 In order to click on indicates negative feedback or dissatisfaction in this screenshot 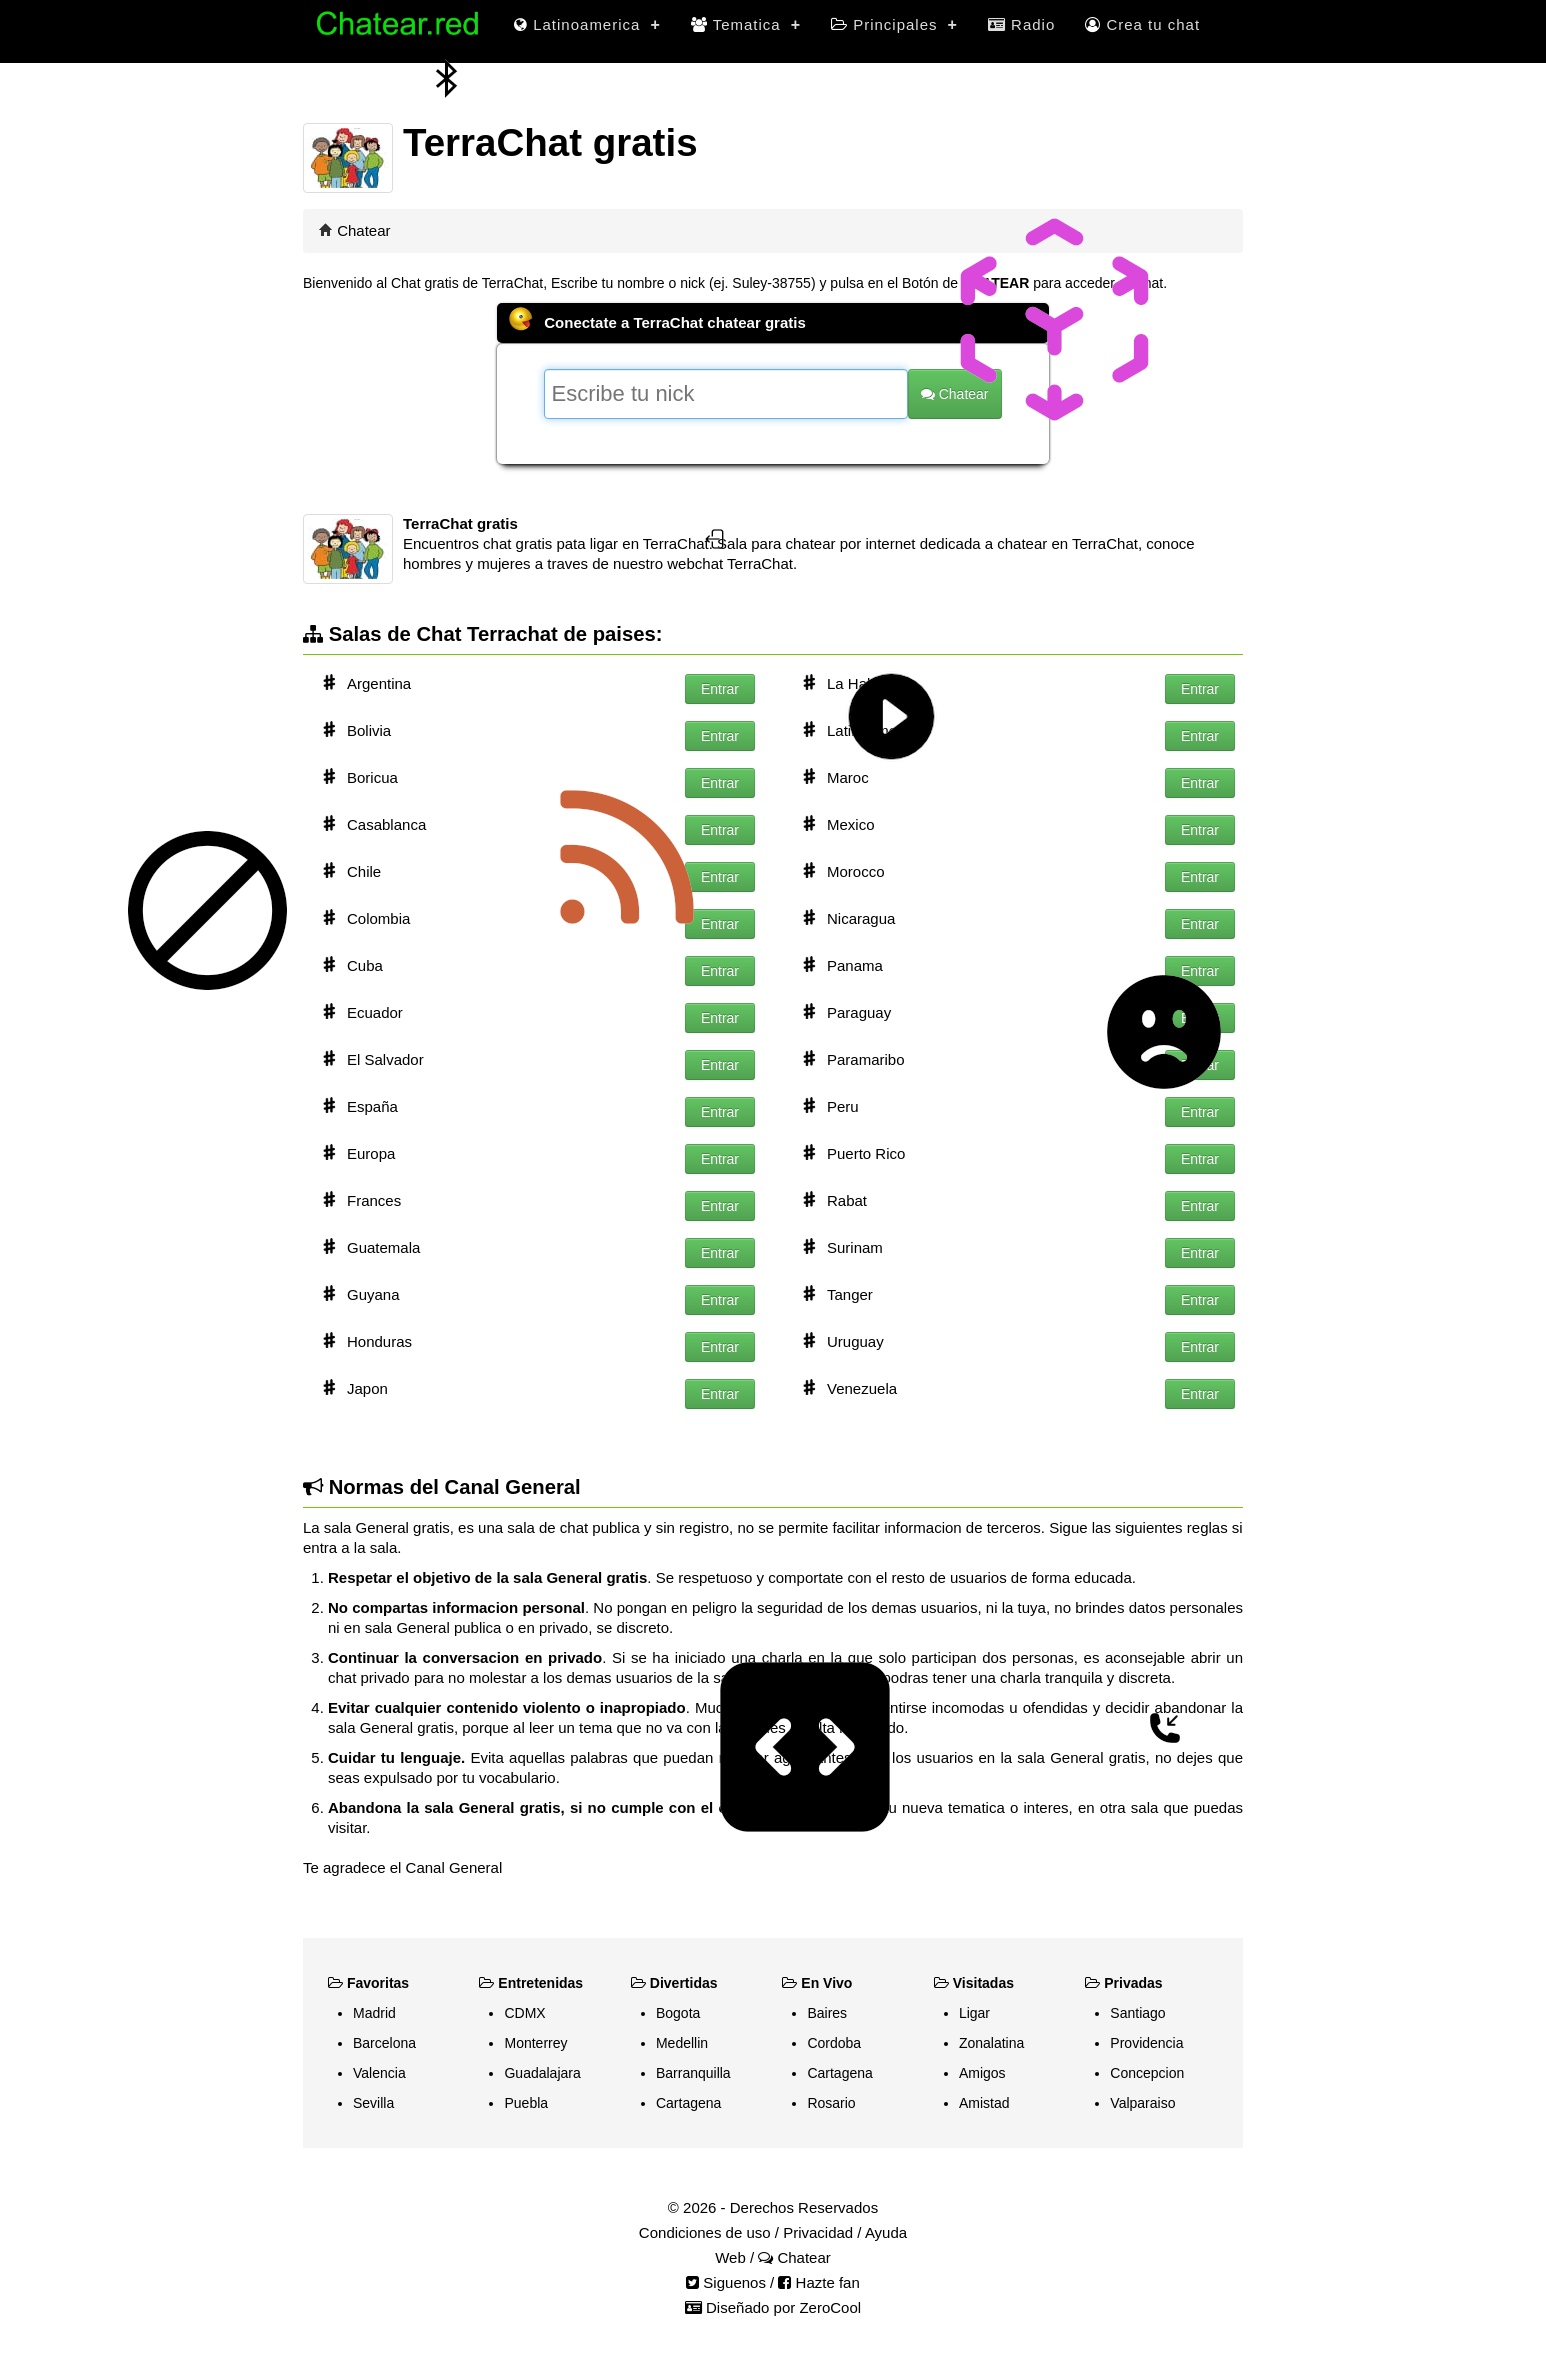, I will do `click(1164, 1032)`.